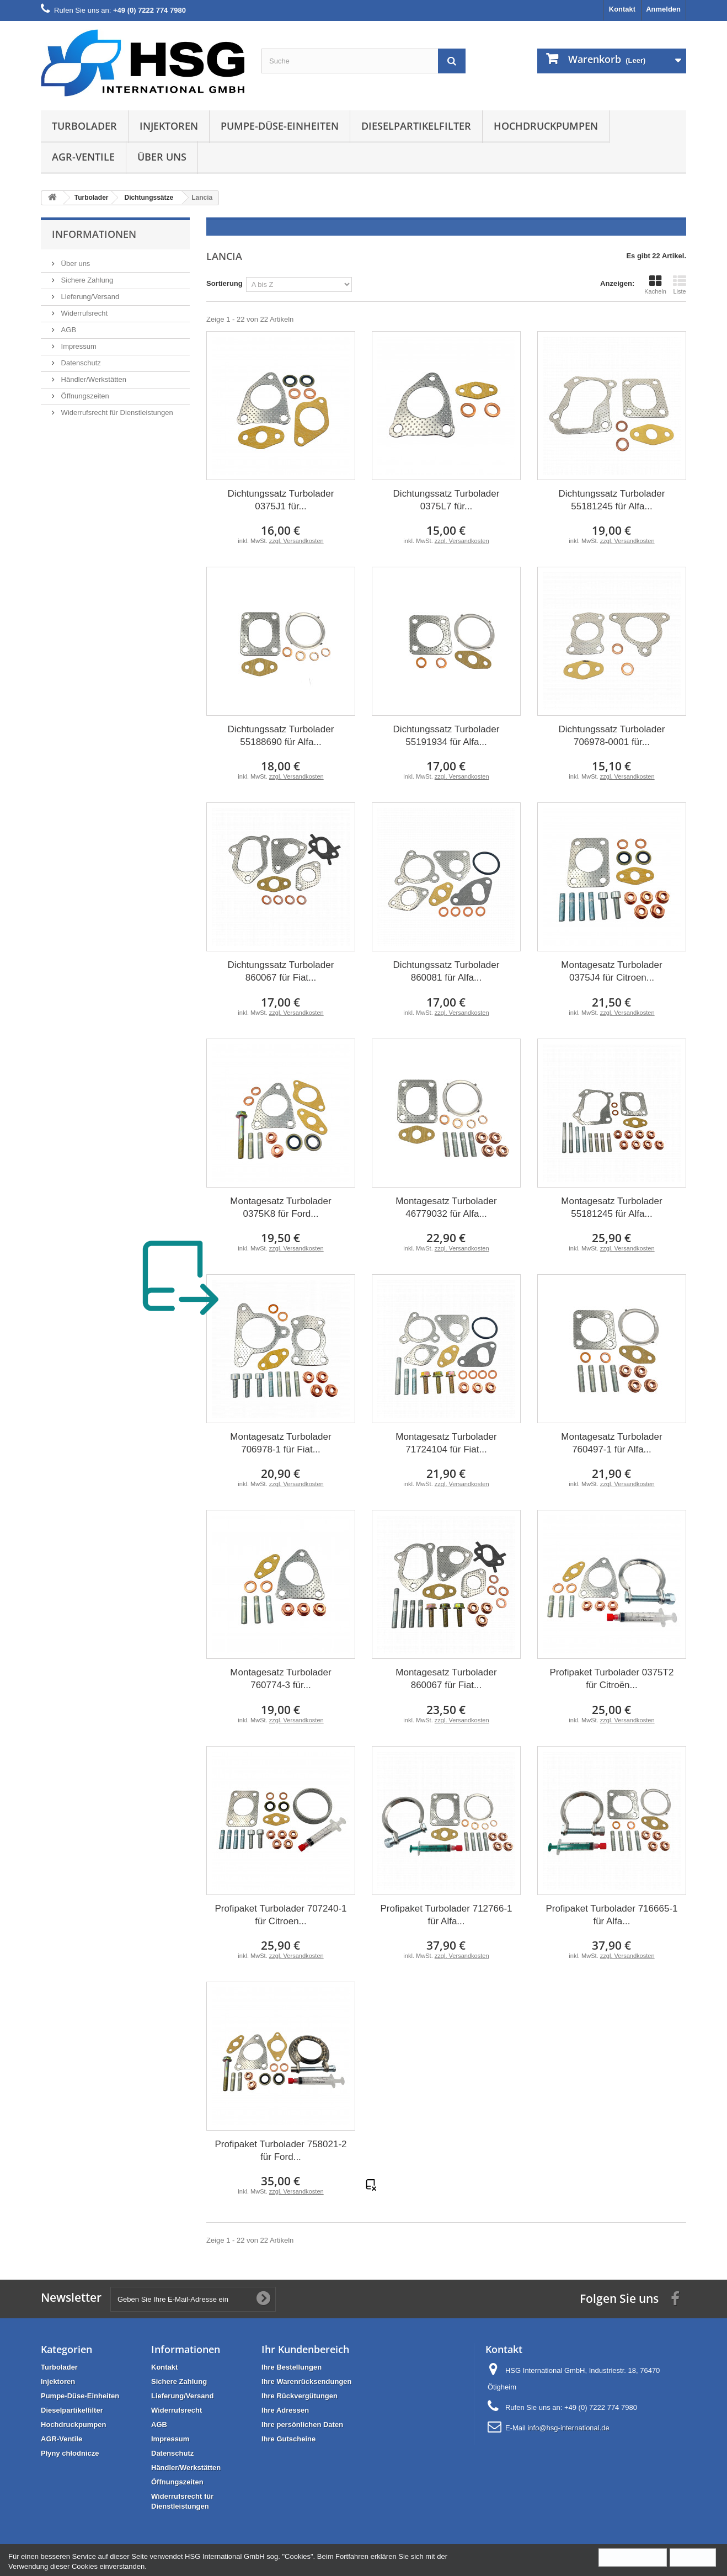  I want to click on pull changes from a remote repository, so click(178, 1281).